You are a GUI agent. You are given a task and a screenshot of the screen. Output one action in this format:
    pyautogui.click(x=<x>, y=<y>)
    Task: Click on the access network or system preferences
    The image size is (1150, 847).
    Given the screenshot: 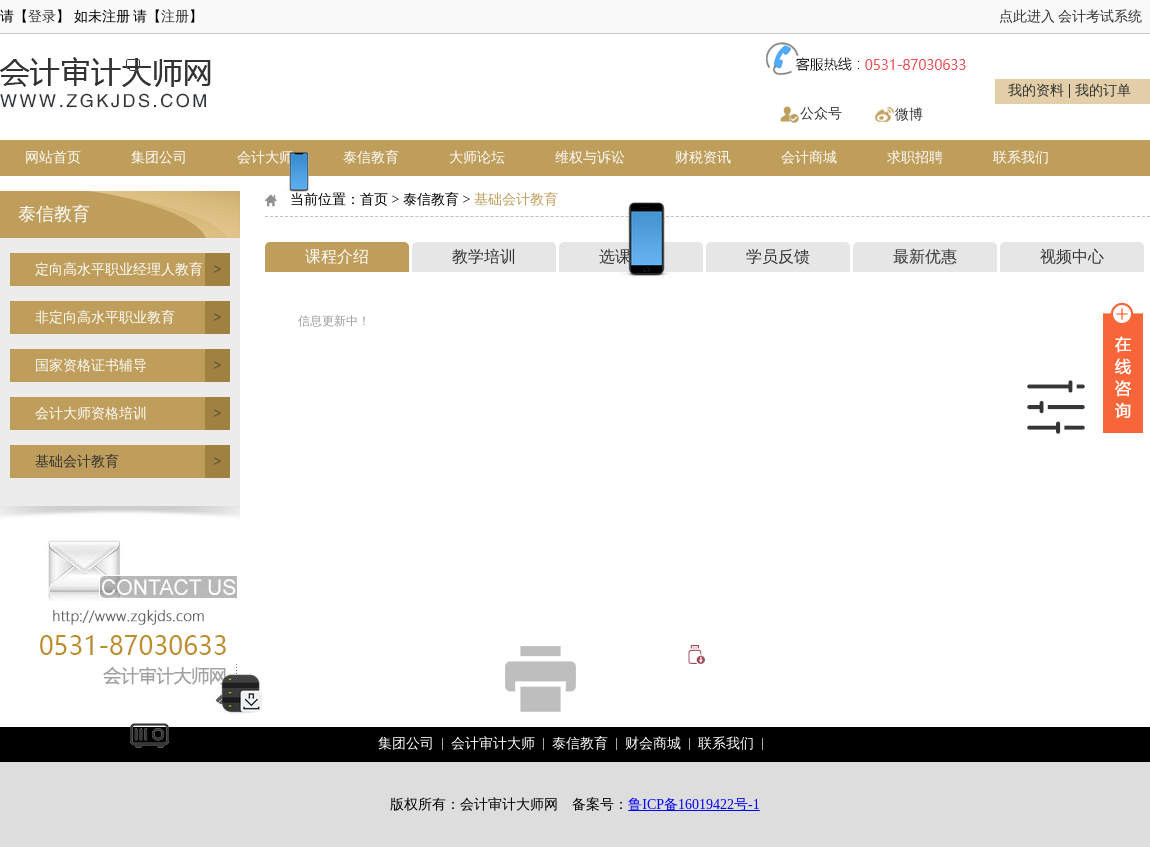 What is the action you would take?
    pyautogui.click(x=133, y=65)
    